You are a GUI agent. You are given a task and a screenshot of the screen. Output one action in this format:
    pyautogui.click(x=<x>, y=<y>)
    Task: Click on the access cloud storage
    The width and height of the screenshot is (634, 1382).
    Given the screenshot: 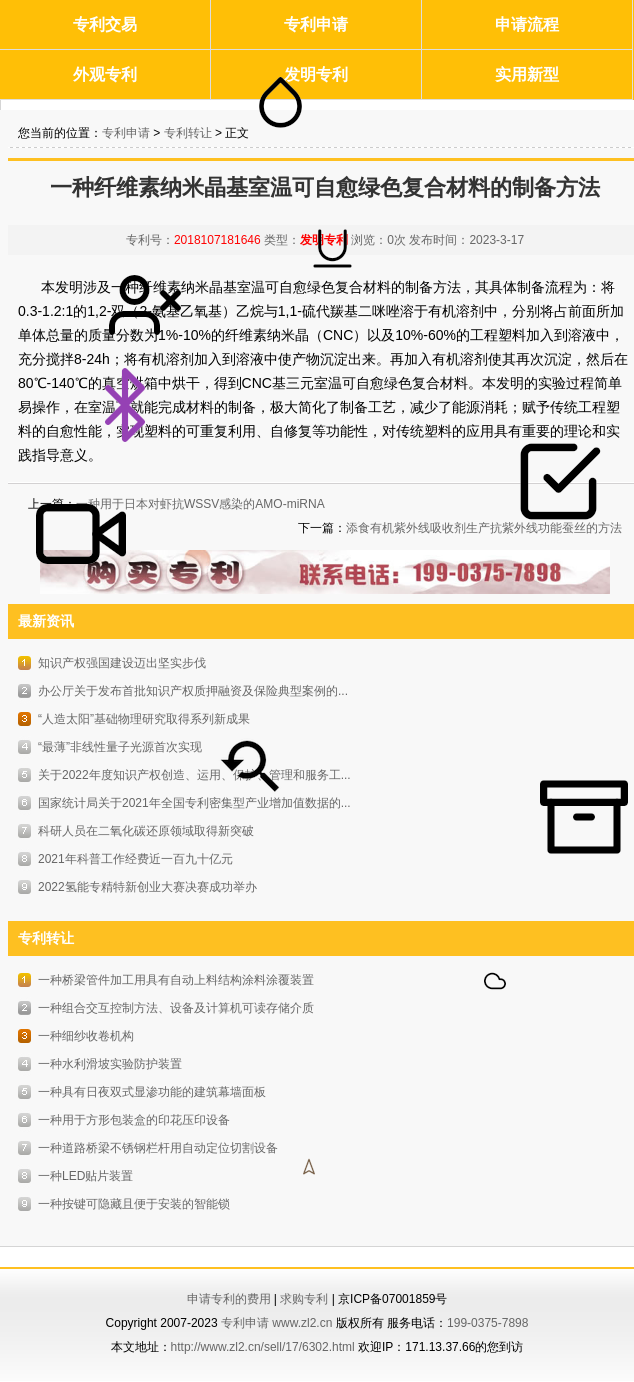 What is the action you would take?
    pyautogui.click(x=495, y=981)
    